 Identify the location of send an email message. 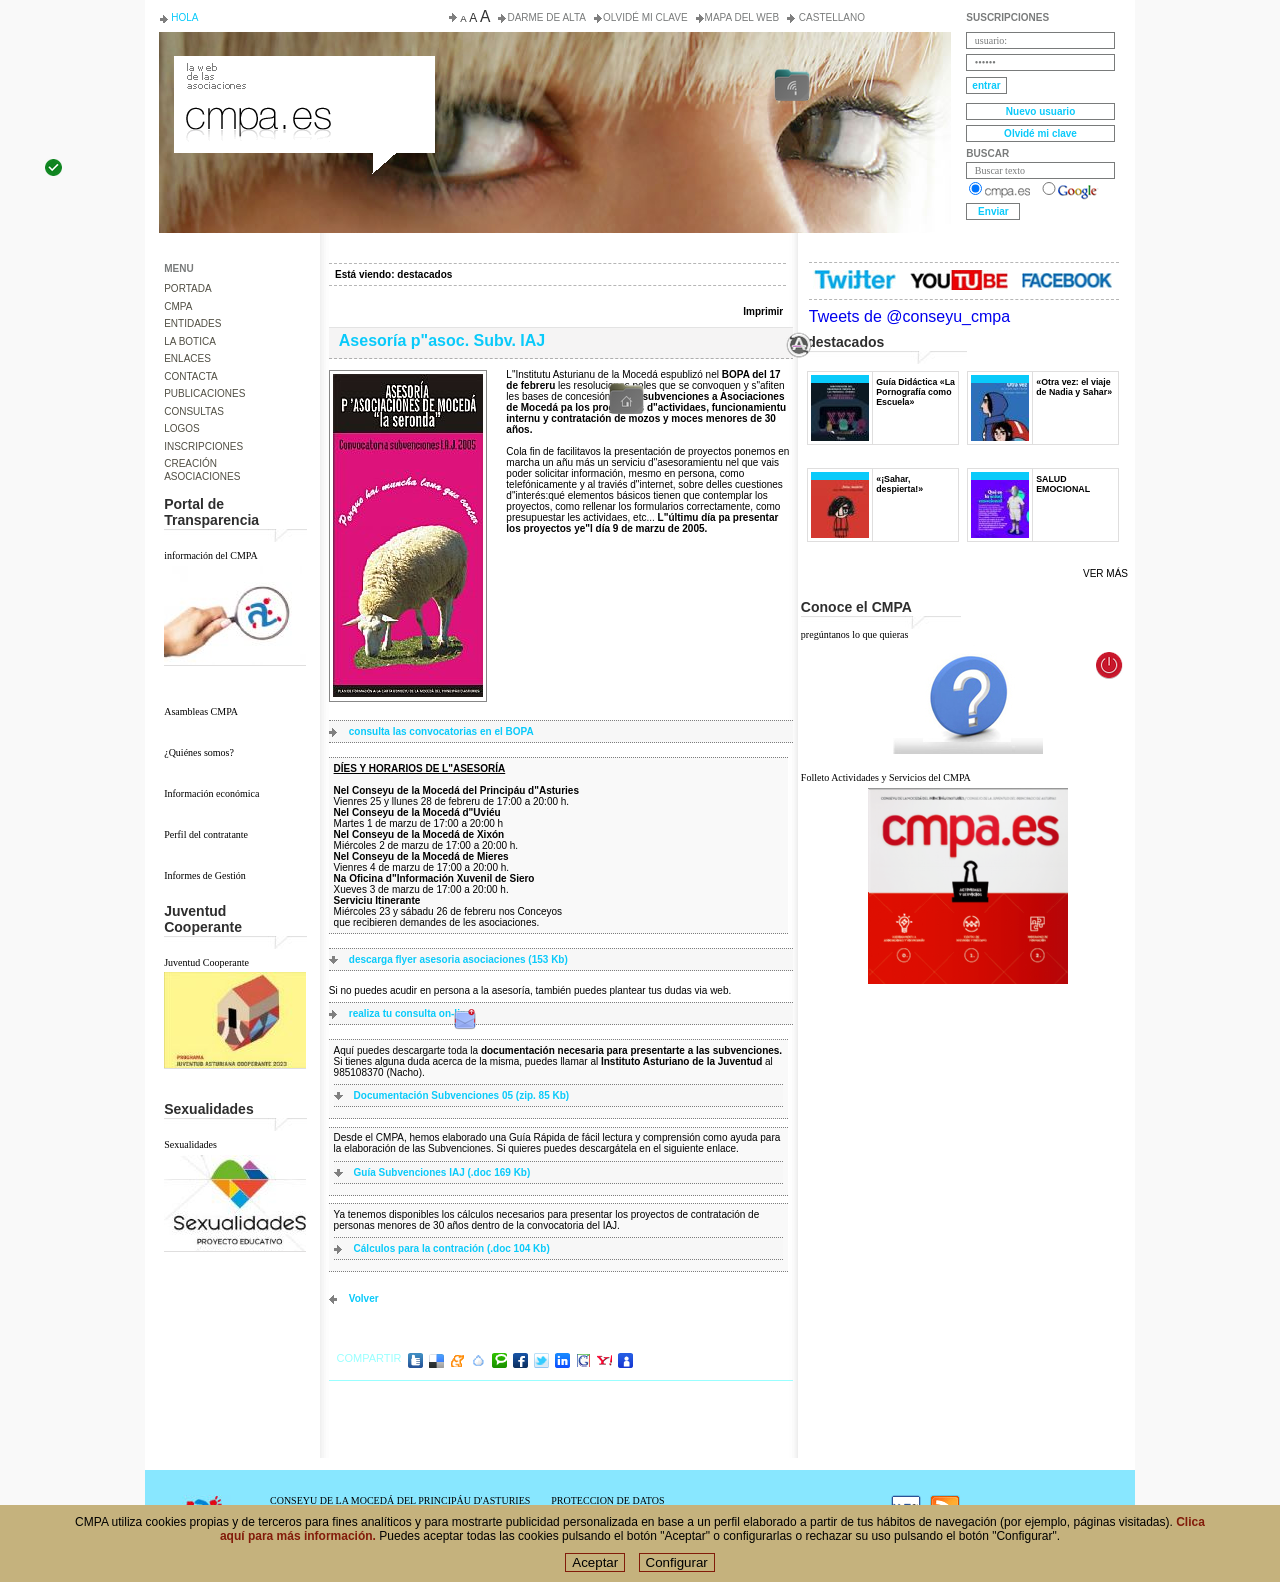
(465, 1020).